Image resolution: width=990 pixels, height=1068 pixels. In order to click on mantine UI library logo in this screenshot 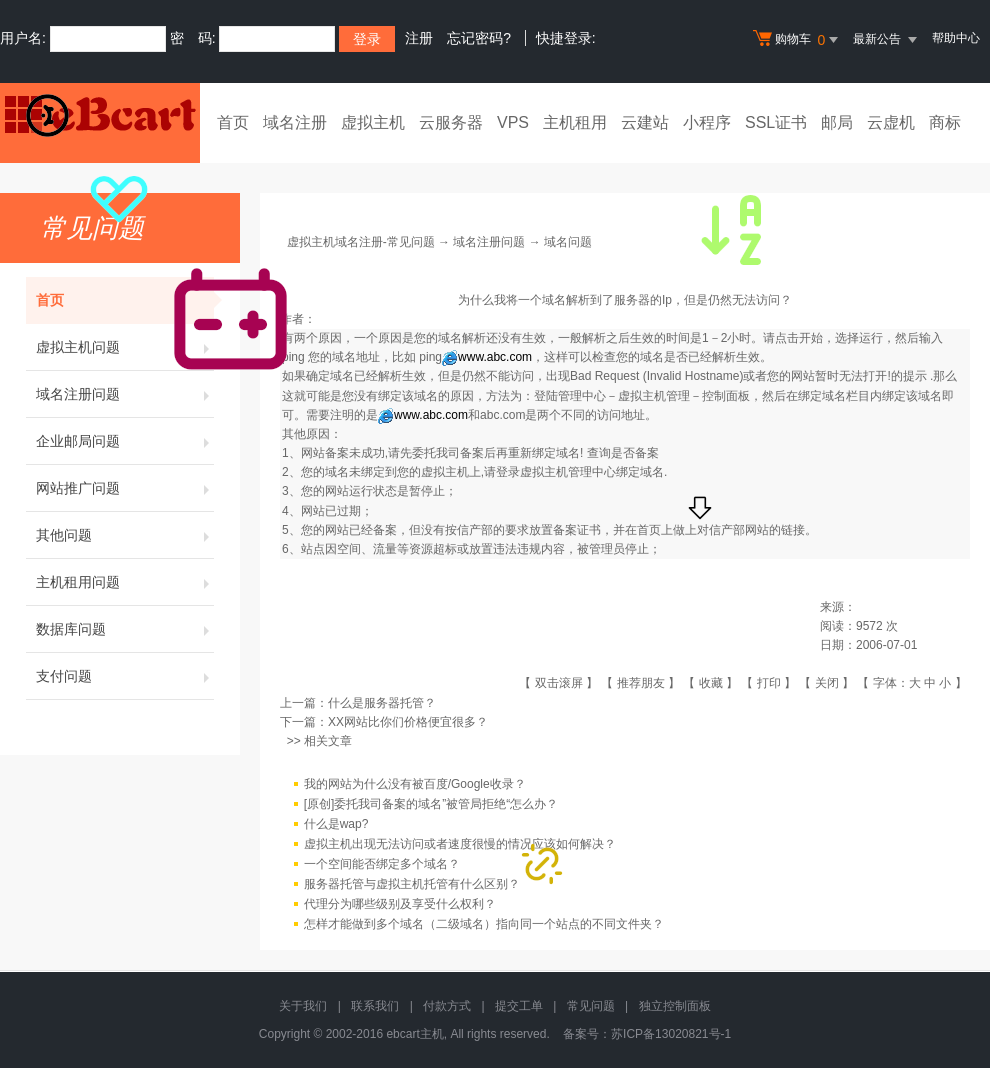, I will do `click(47, 115)`.